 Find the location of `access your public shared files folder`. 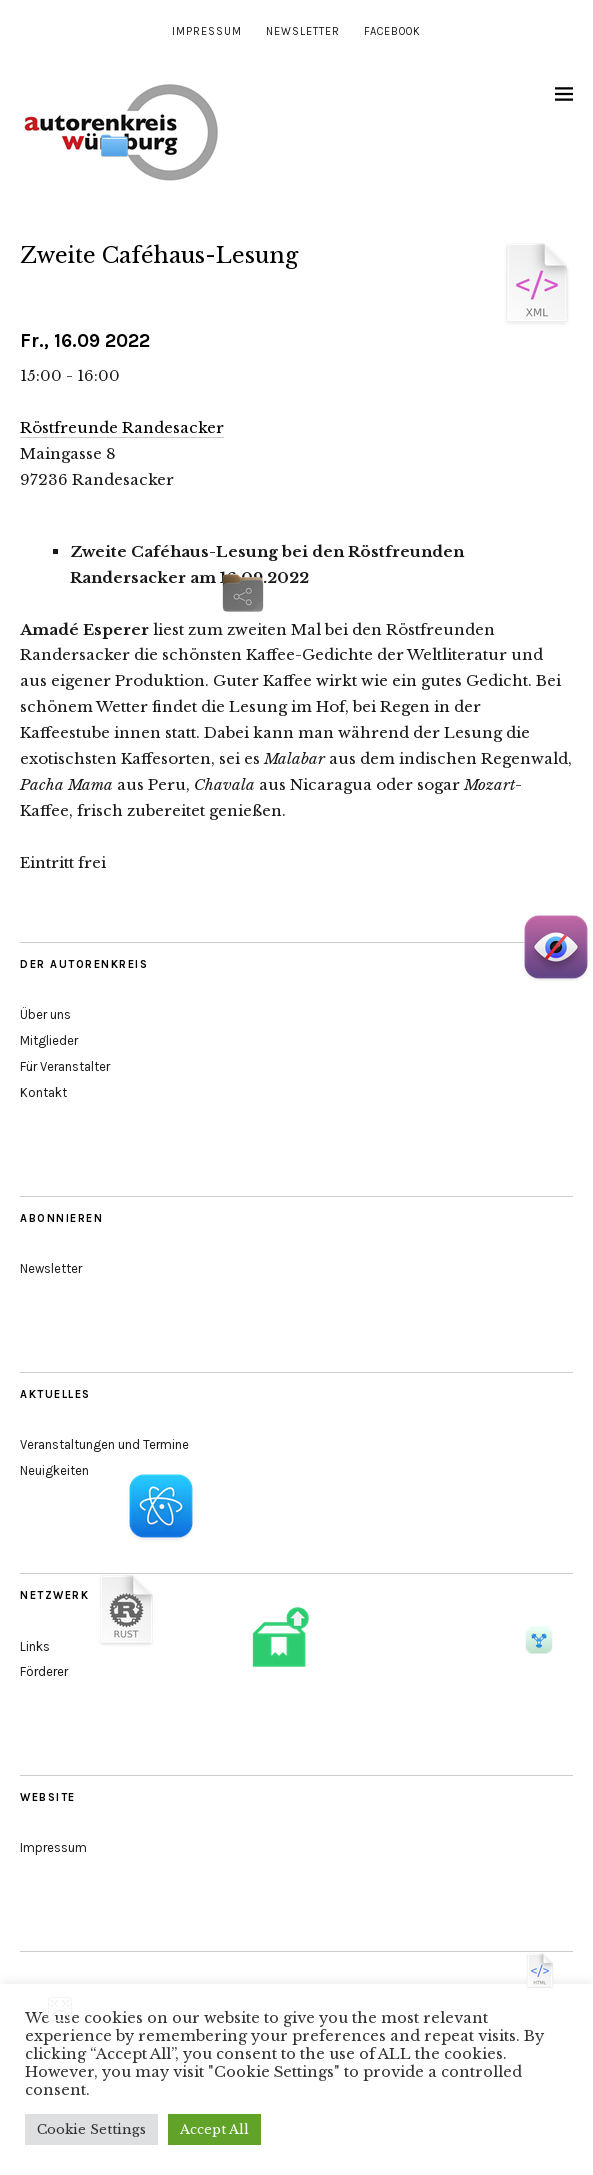

access your public shared files folder is located at coordinates (243, 593).